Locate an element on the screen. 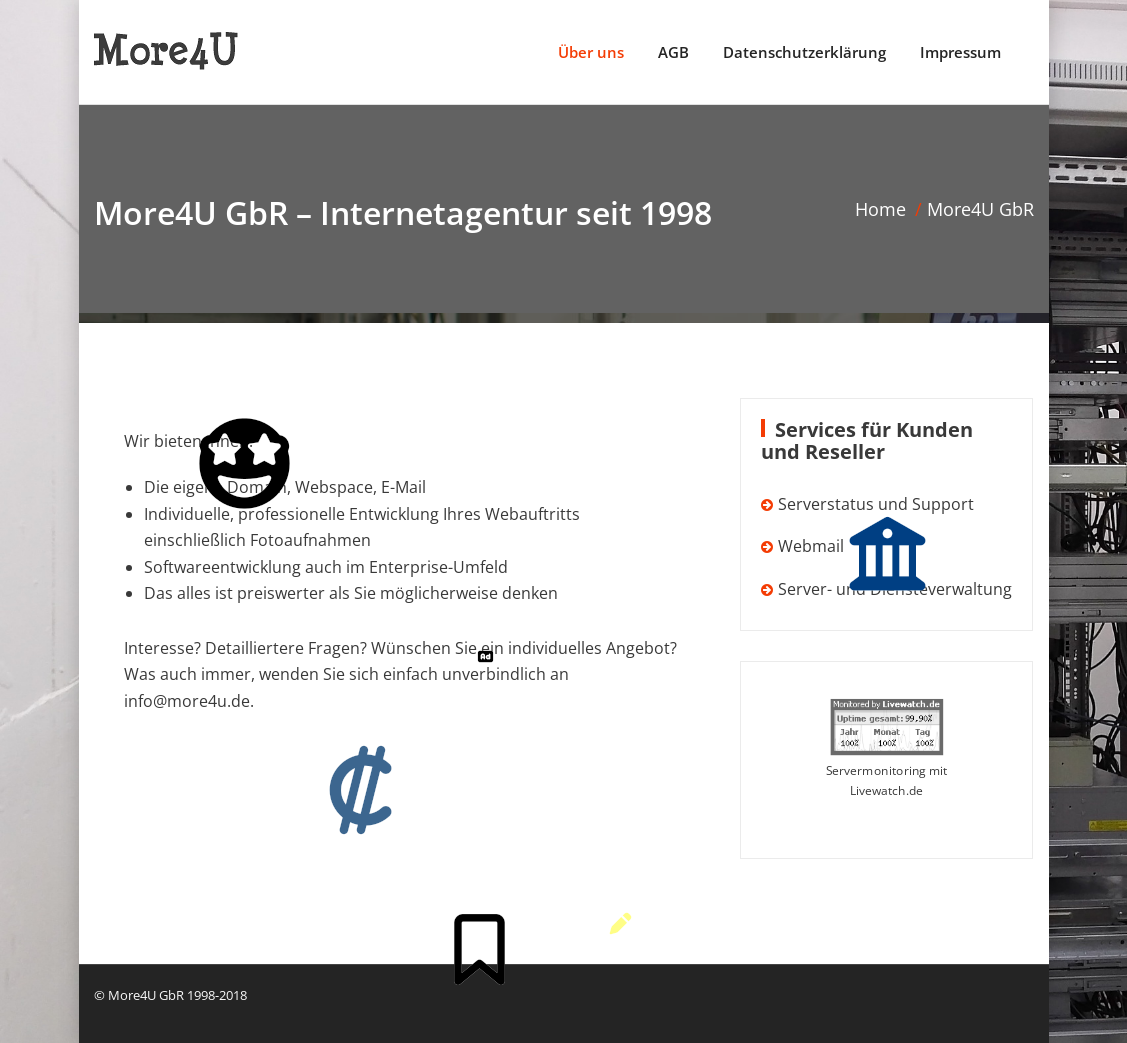  indicates Costa Rican colón currency is located at coordinates (361, 790).